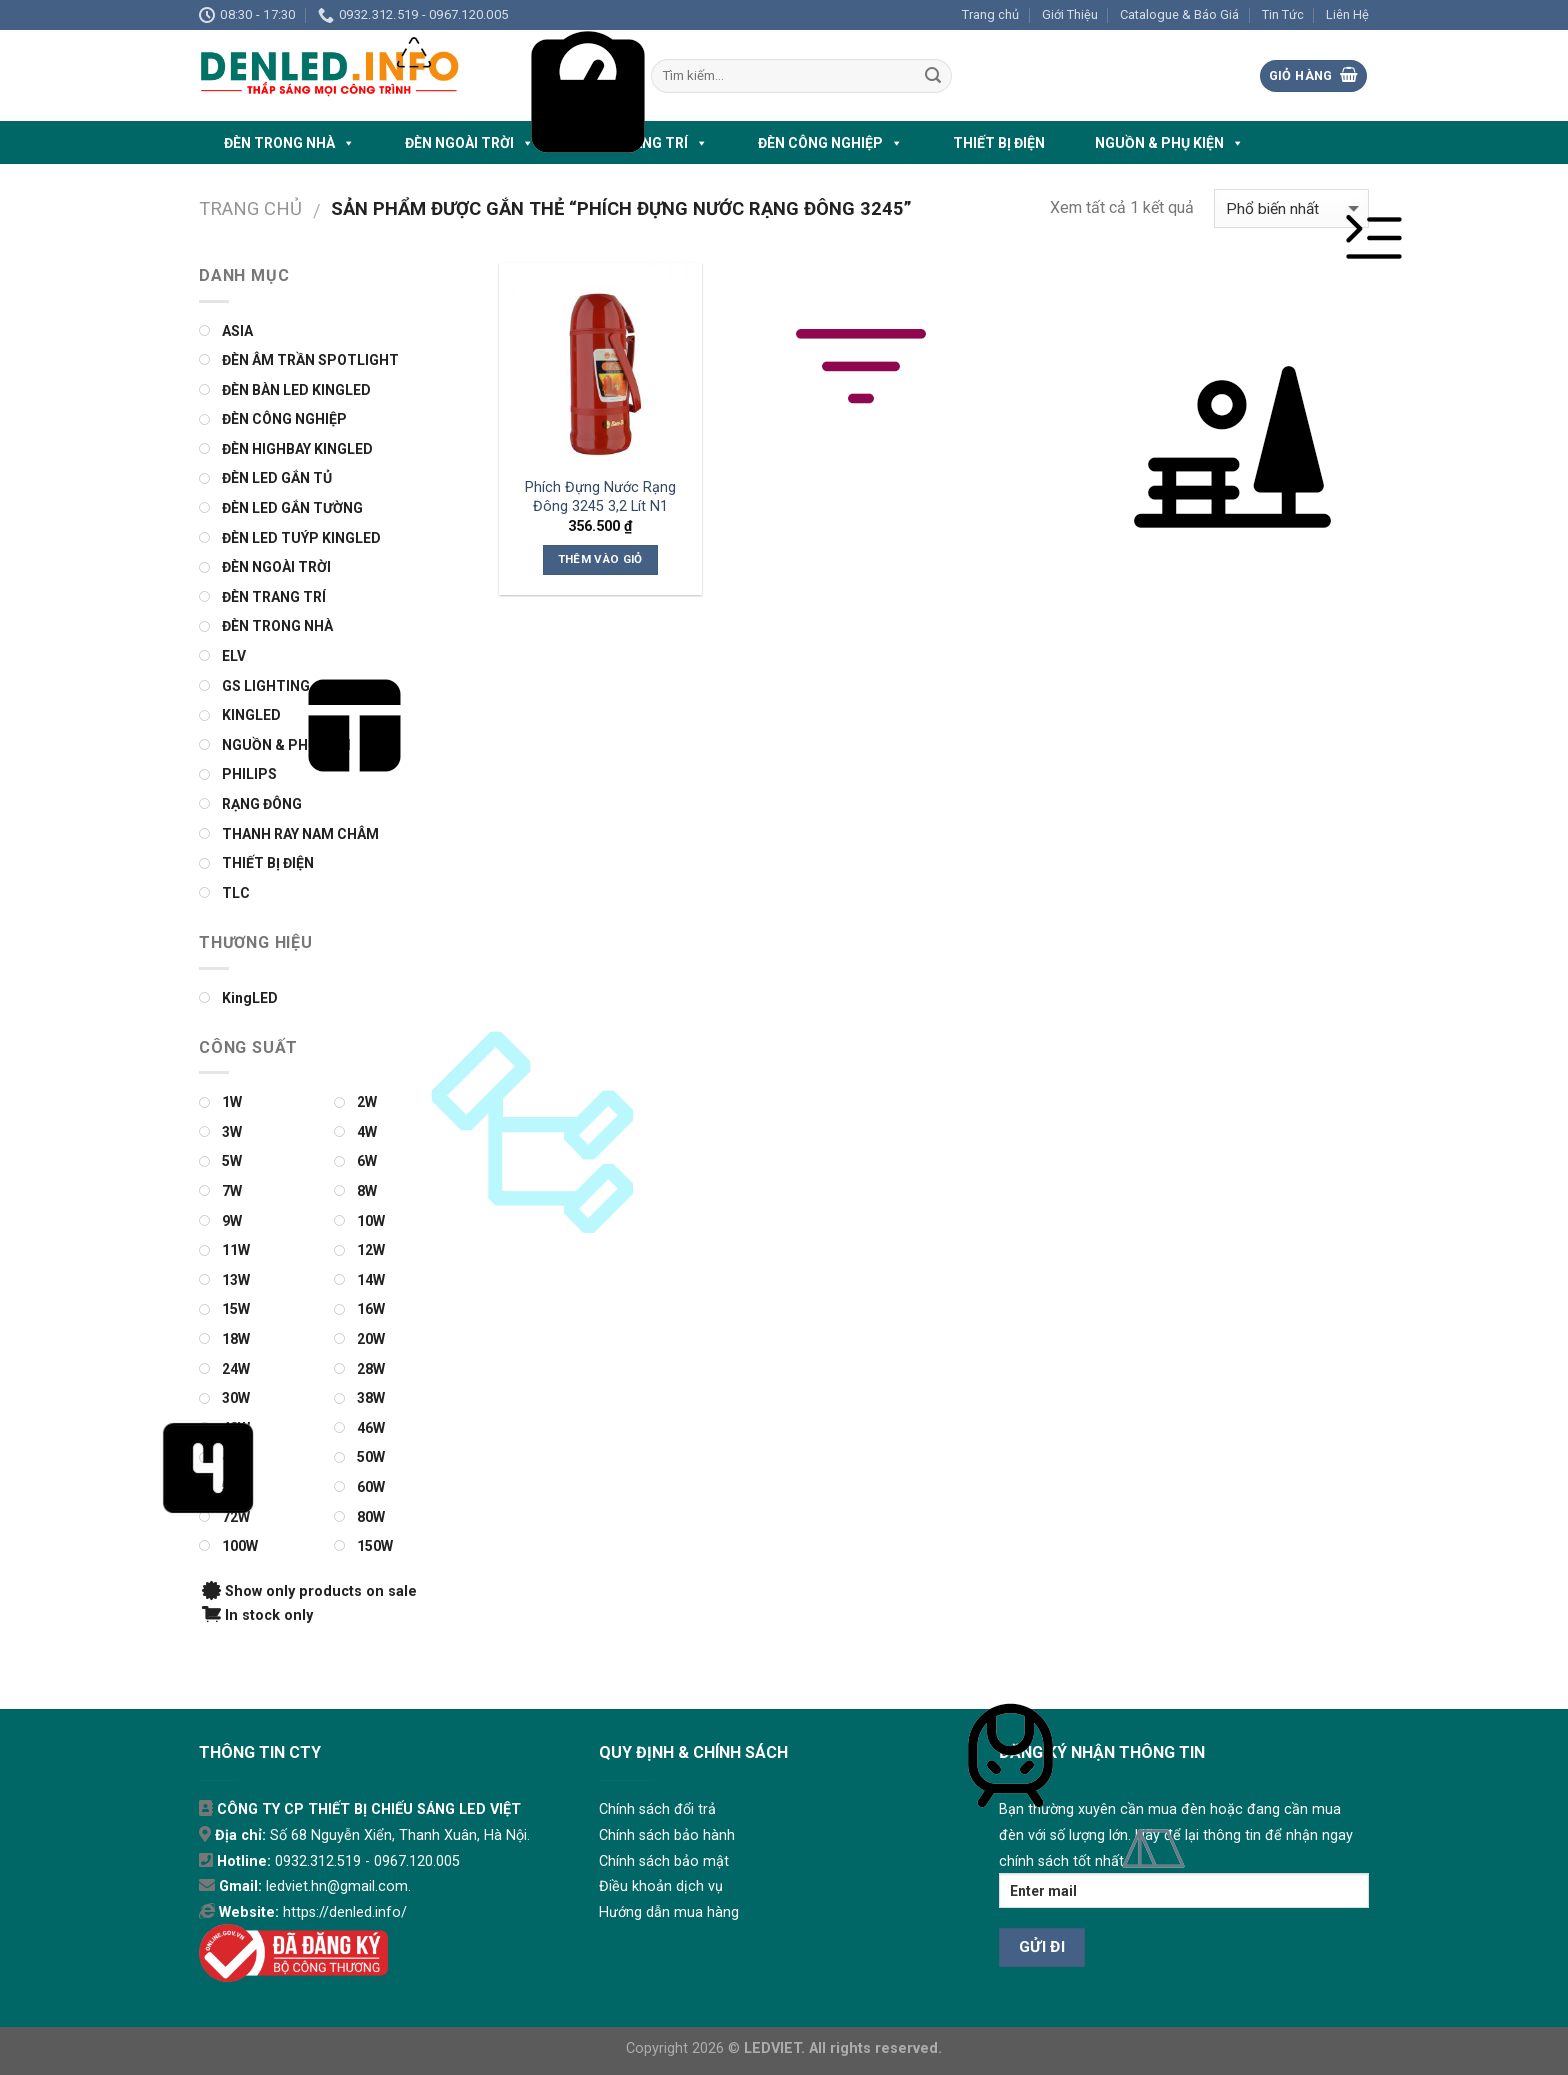 Image resolution: width=1568 pixels, height=2075 pixels. What do you see at coordinates (1232, 457) in the screenshot?
I see `view nearby parks or green spaces` at bounding box center [1232, 457].